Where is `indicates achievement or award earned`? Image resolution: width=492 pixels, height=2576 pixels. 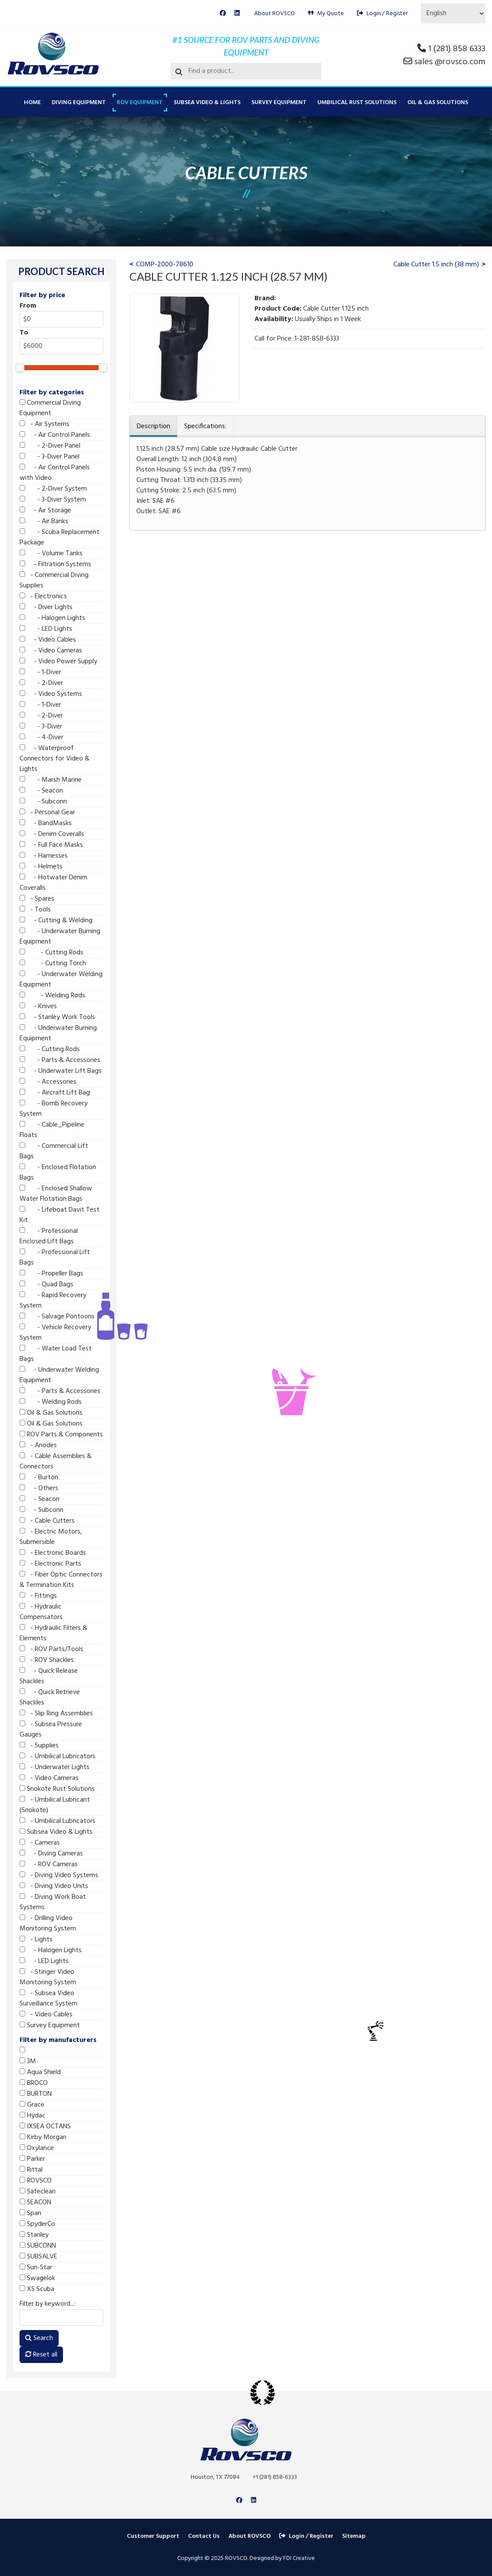
indicates achievement or award earned is located at coordinates (262, 2392).